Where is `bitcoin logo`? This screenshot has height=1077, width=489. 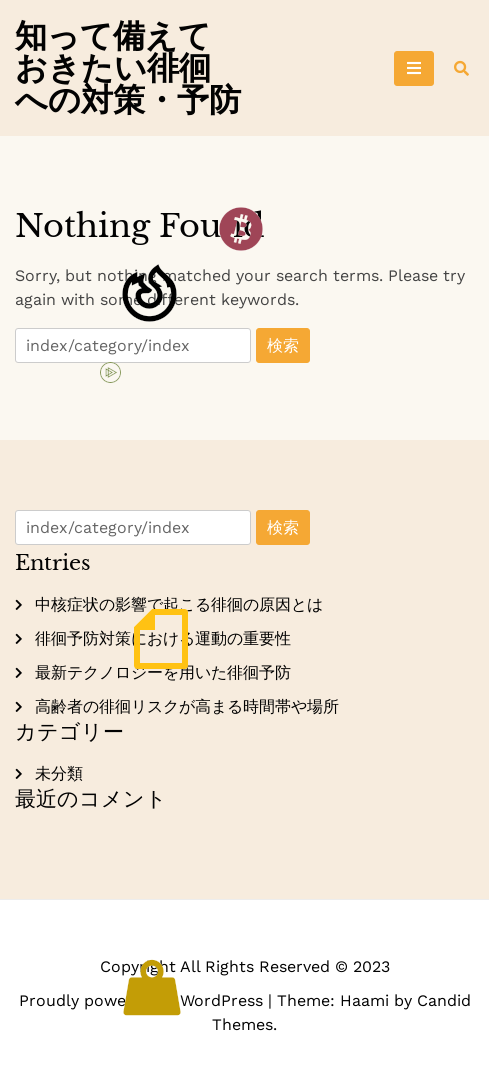 bitcoin logo is located at coordinates (241, 229).